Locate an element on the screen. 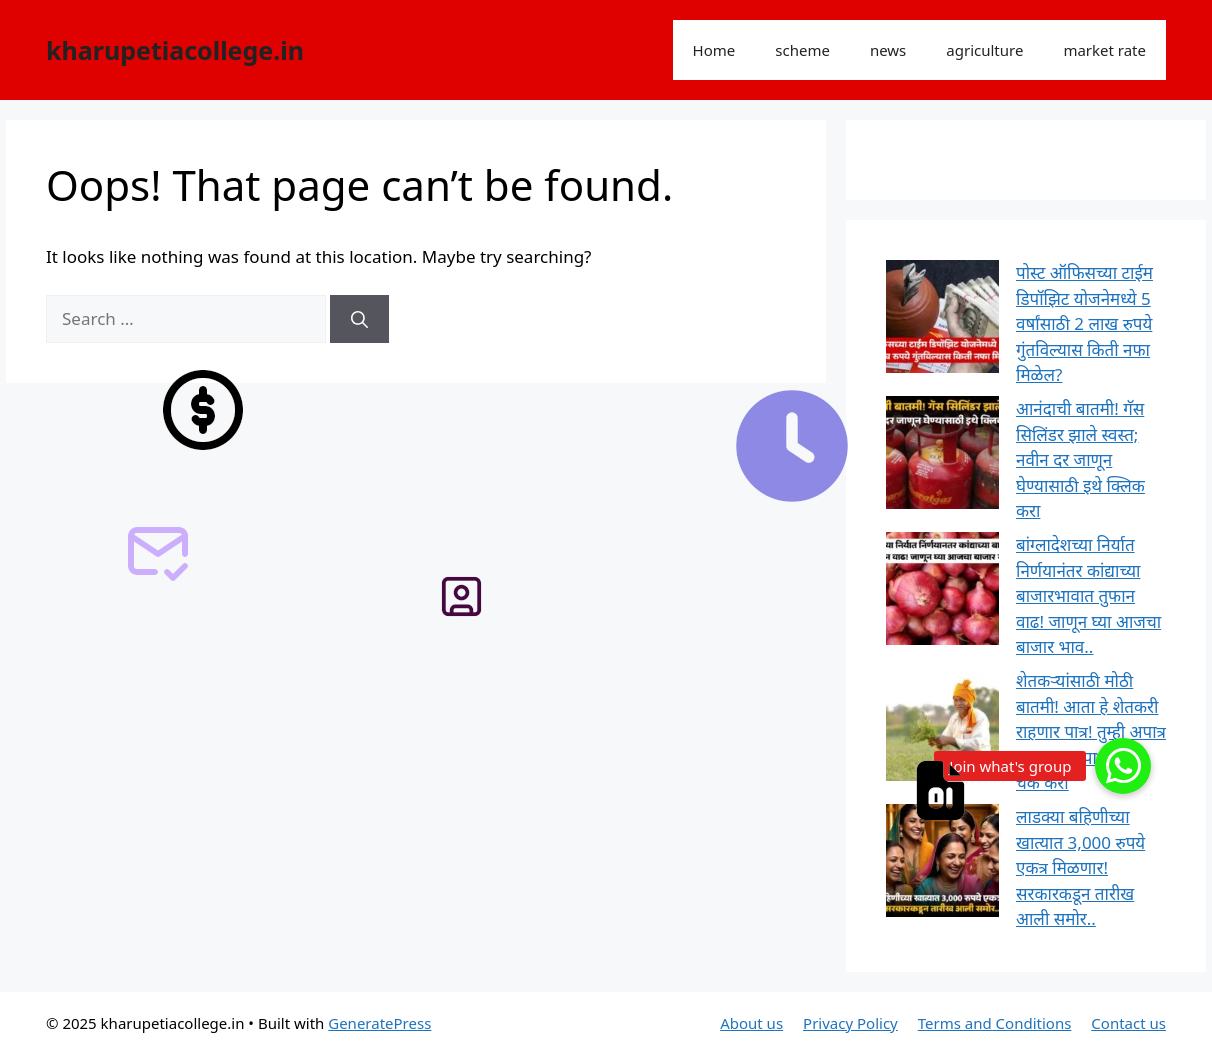 This screenshot has height=1054, width=1212. indicates a paid or premium feature is located at coordinates (203, 410).